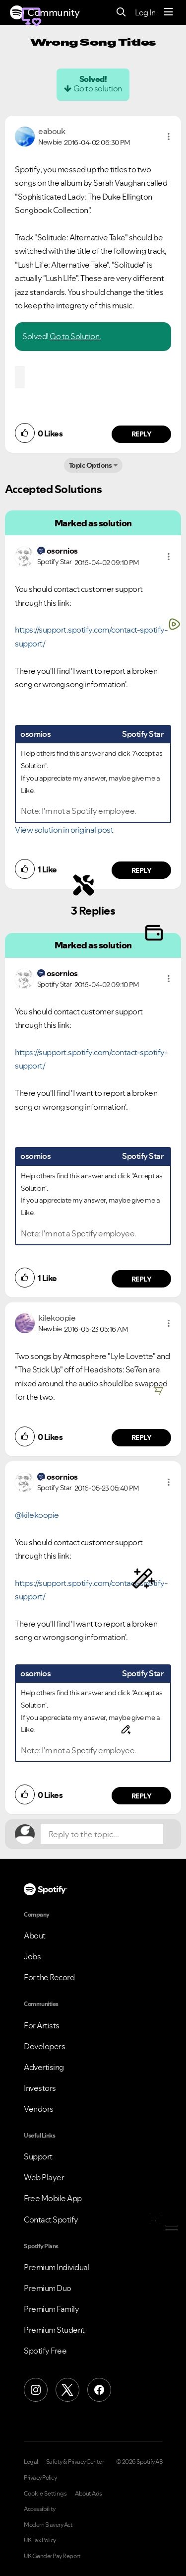 This screenshot has height=2576, width=186. I want to click on apply auto-enhance or smart adjustments, so click(142, 1578).